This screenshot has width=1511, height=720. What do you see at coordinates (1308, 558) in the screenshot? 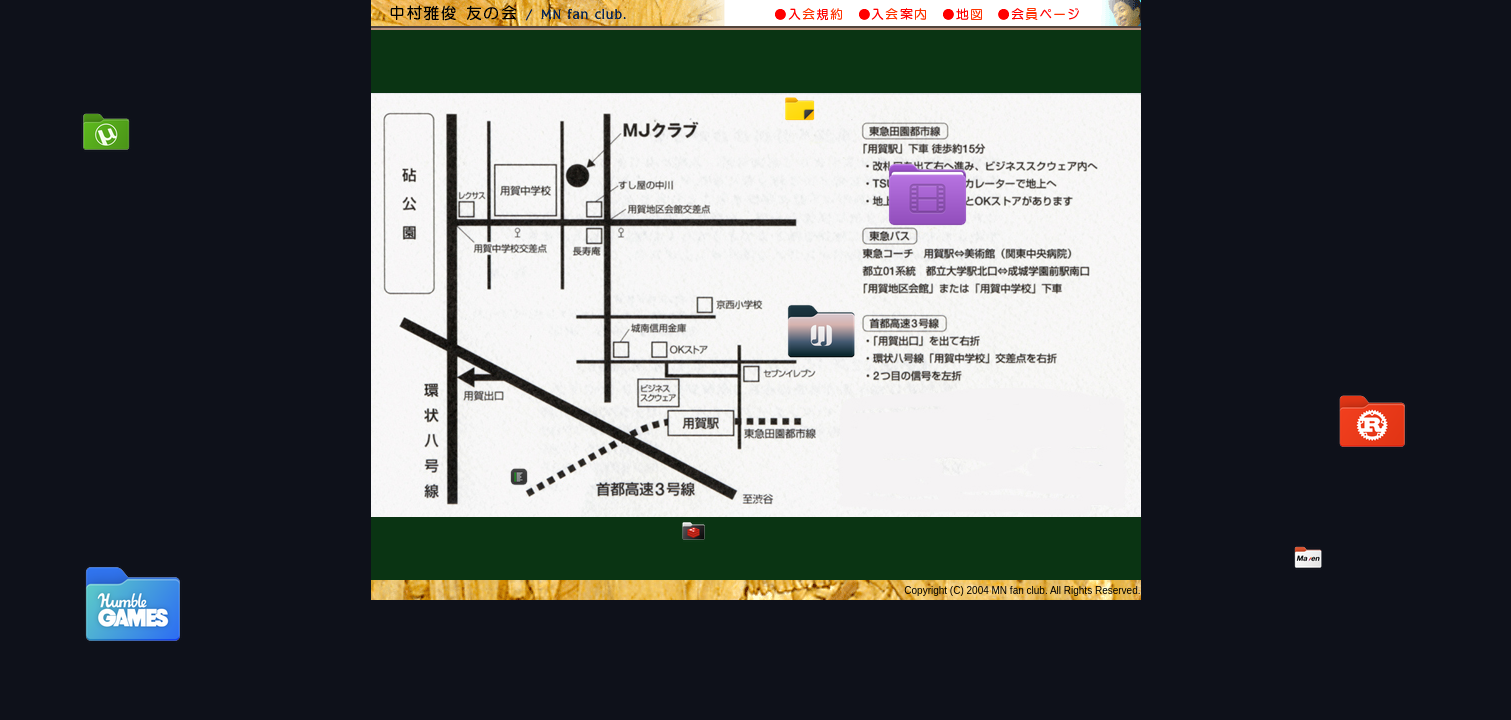
I see `folder containing maven project files` at bounding box center [1308, 558].